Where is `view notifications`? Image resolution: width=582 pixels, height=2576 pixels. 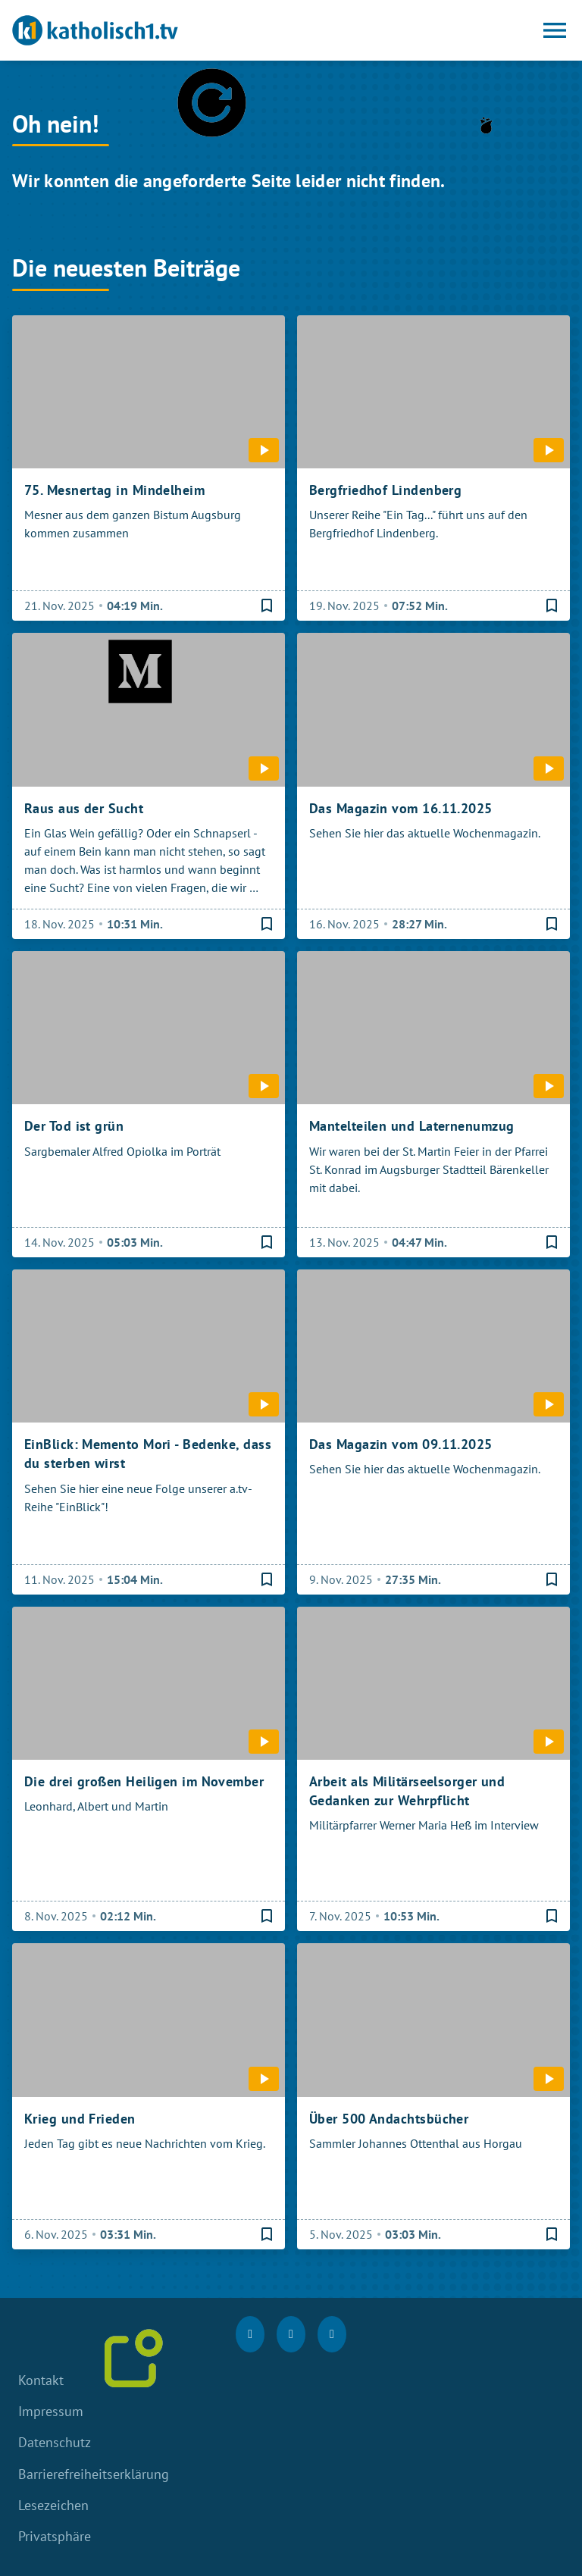
view notifications is located at coordinates (132, 2360).